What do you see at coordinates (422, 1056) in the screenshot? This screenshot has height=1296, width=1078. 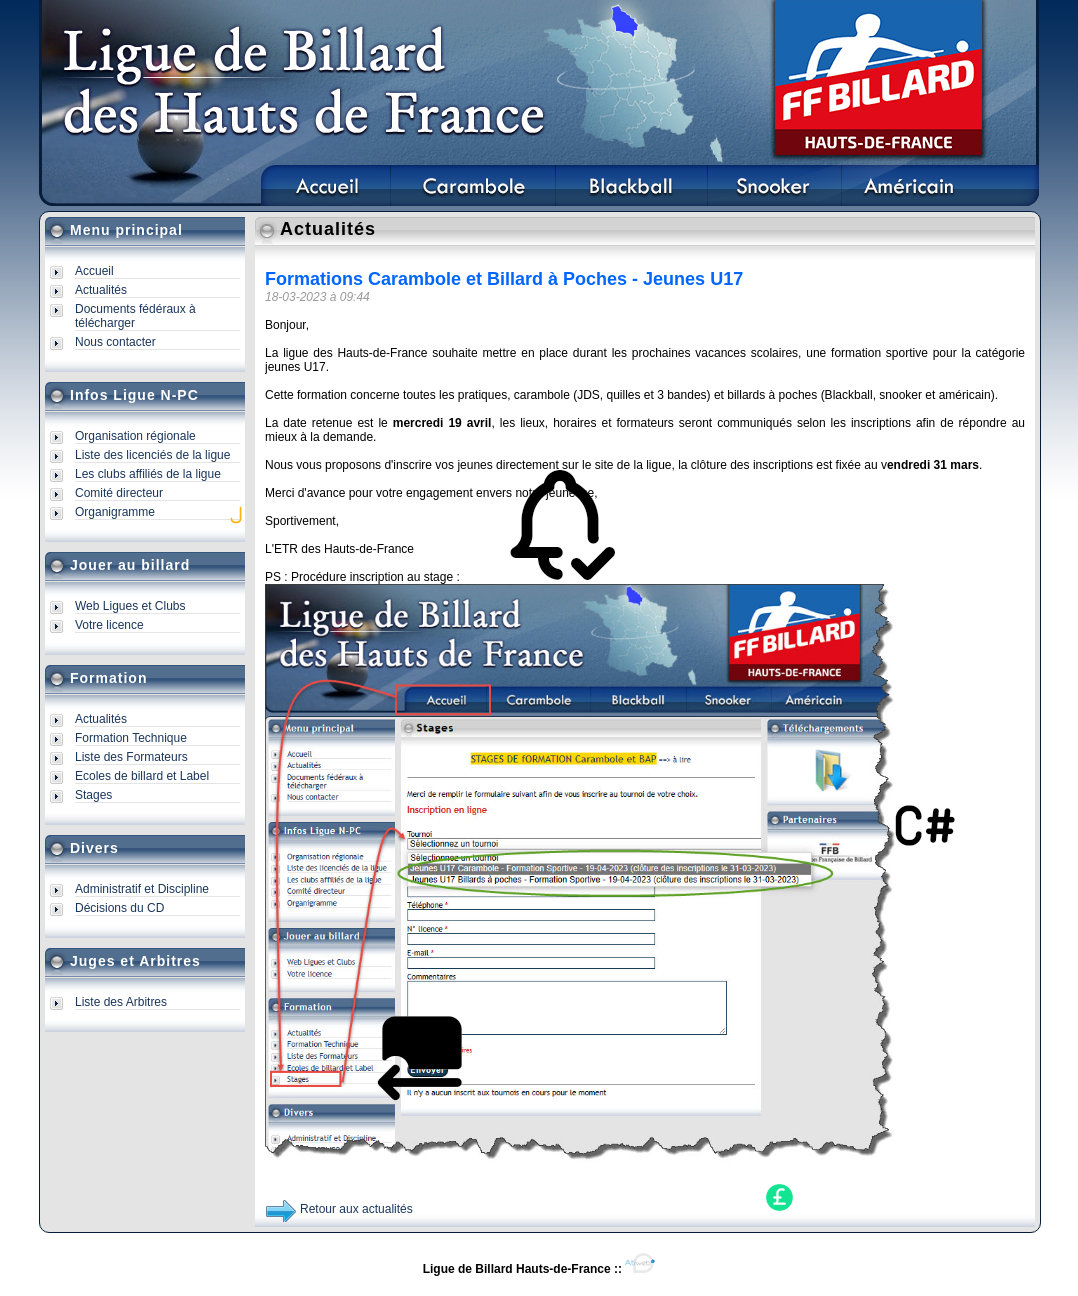 I see `auto-fit content to the left edge` at bounding box center [422, 1056].